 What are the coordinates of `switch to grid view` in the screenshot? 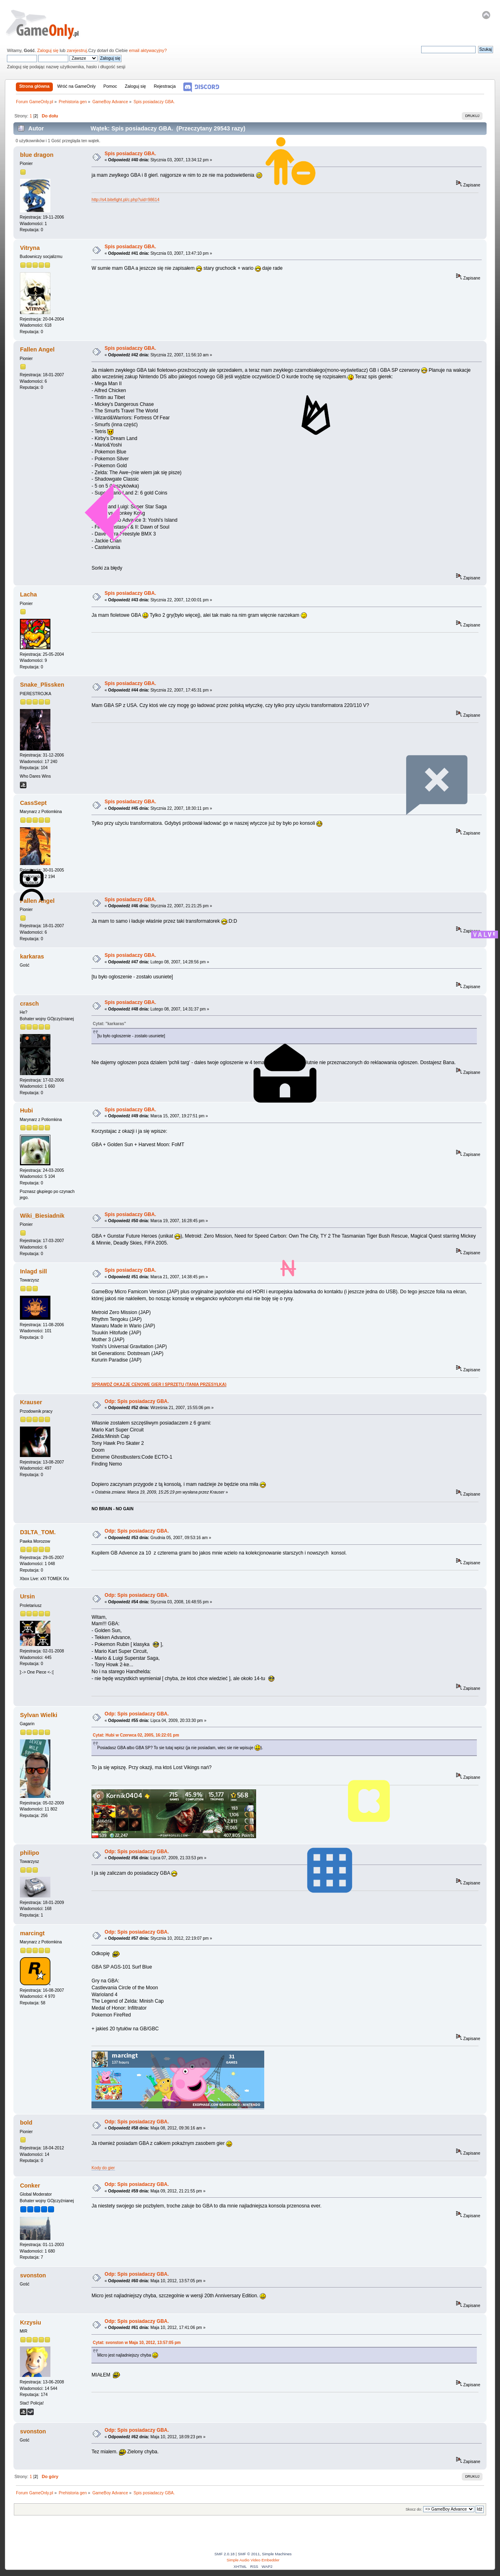 It's located at (330, 1870).